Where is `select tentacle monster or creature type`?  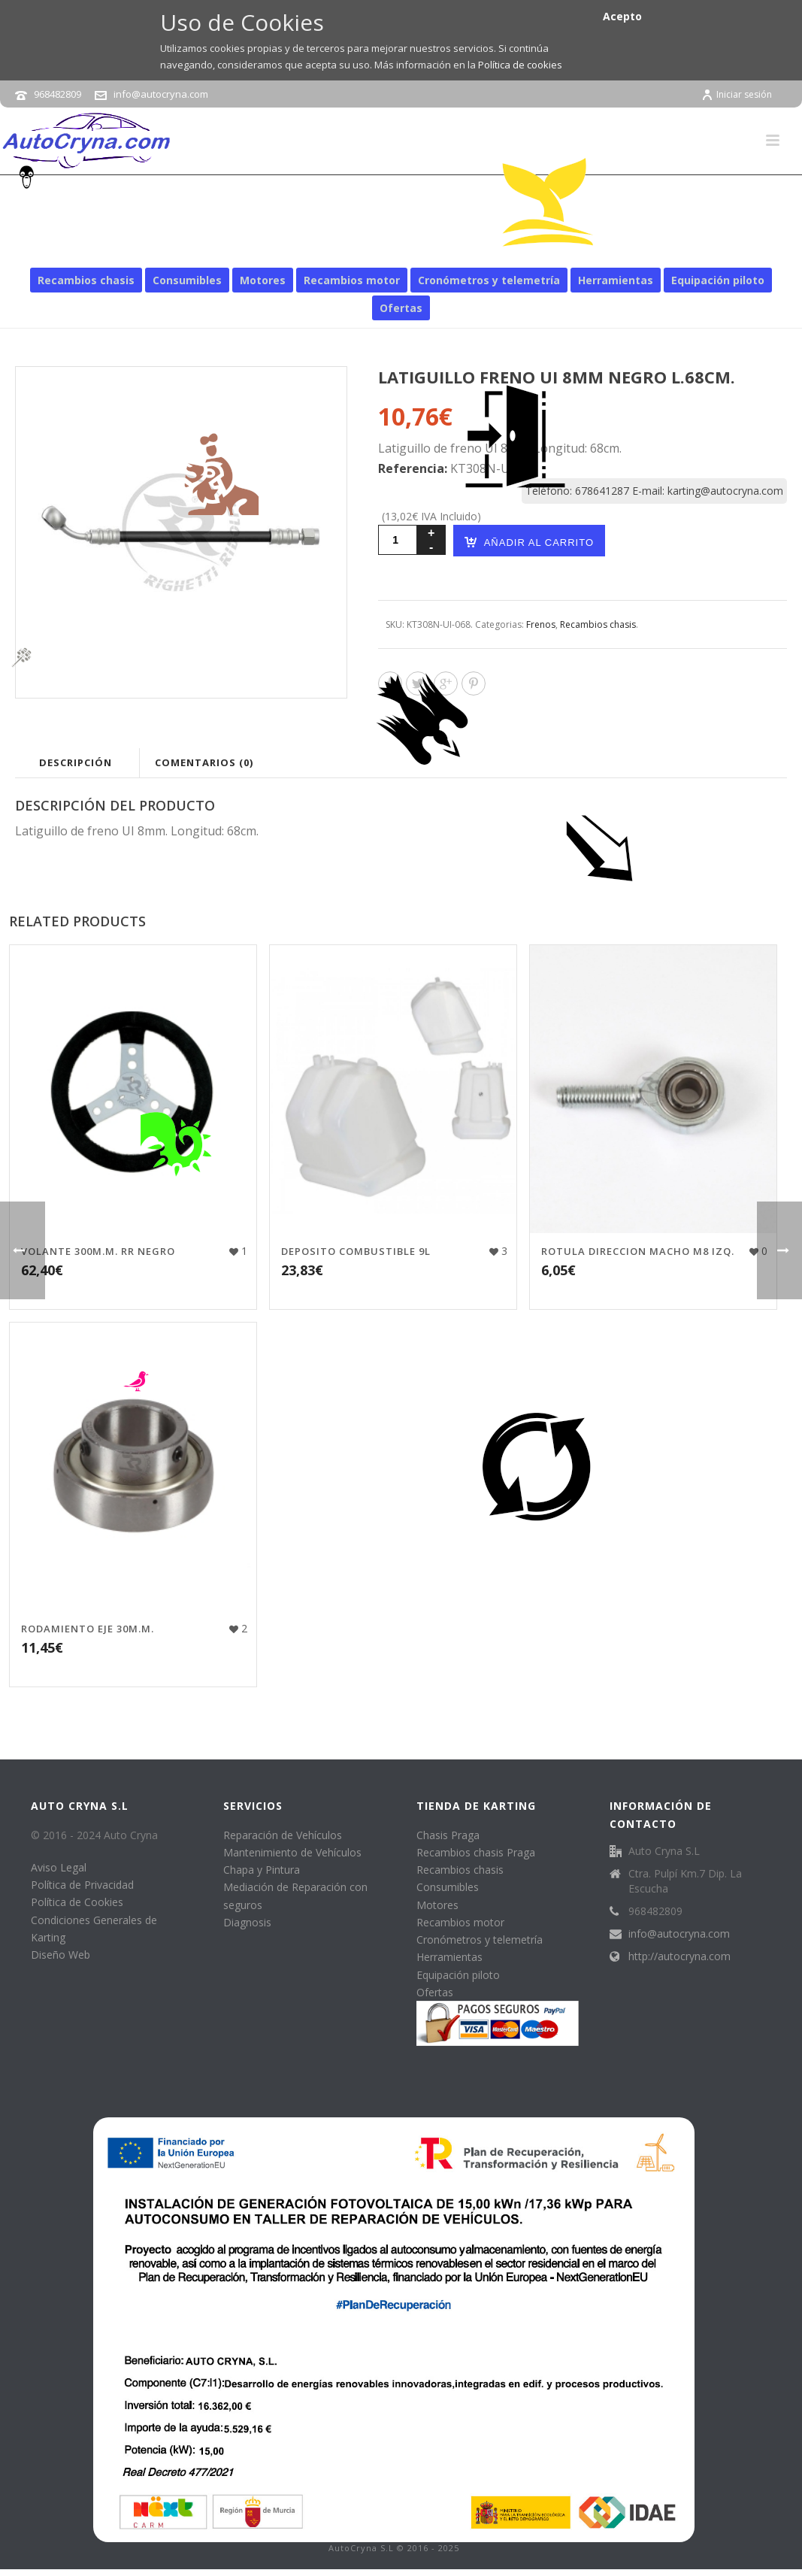 select tentacle monster or creature type is located at coordinates (176, 1144).